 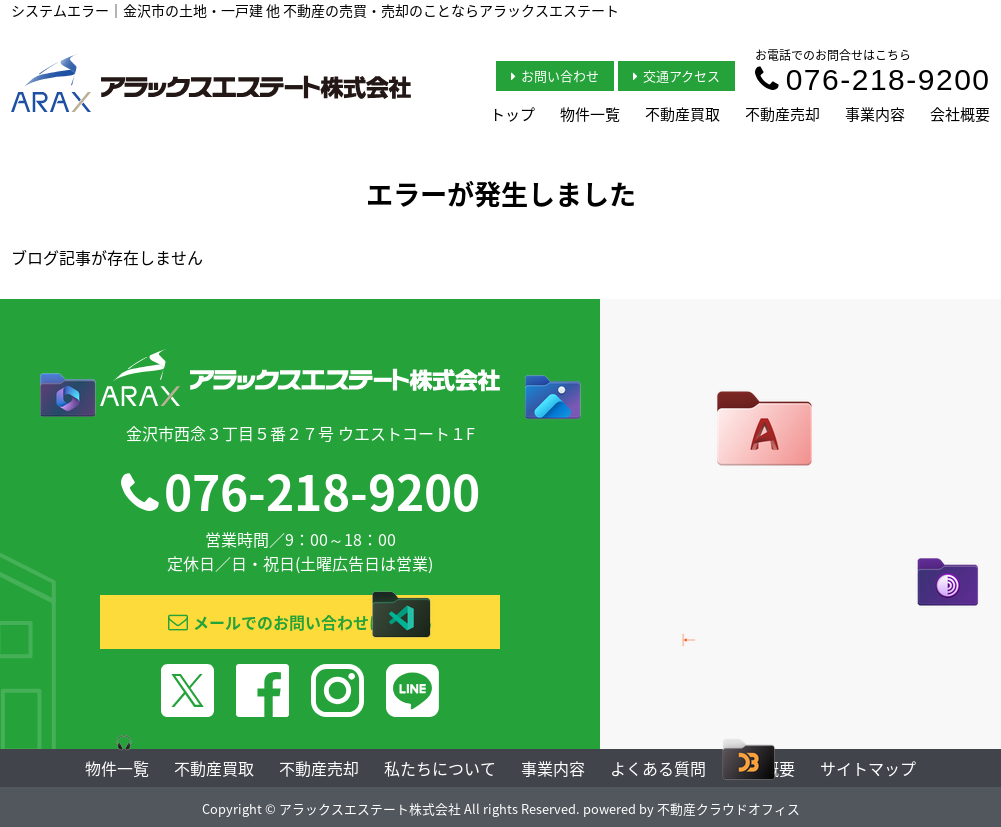 I want to click on open pictures folder, so click(x=552, y=398).